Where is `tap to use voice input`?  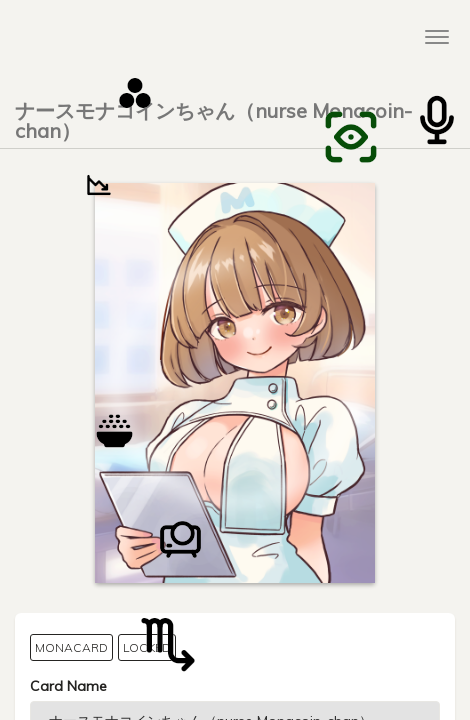 tap to use voice input is located at coordinates (437, 120).